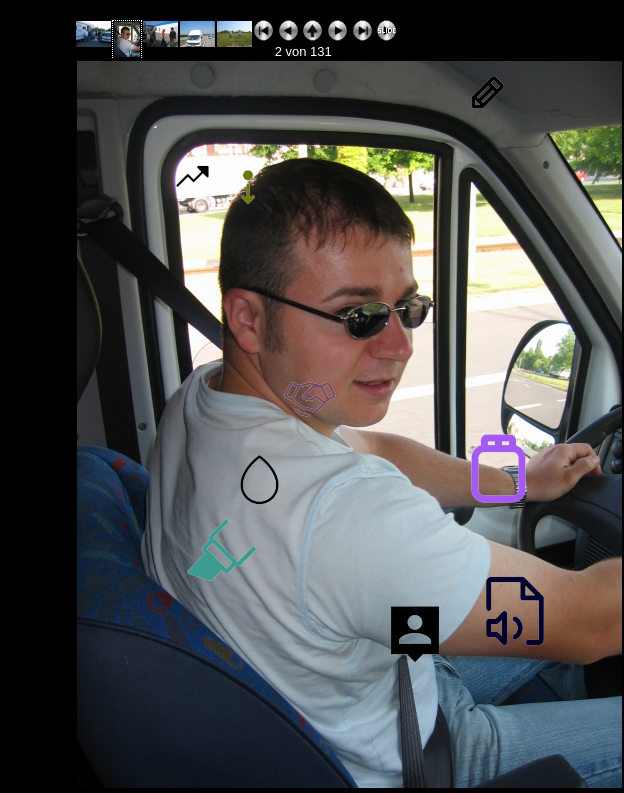 The height and width of the screenshot is (793, 624). Describe the element at coordinates (498, 468) in the screenshot. I see `store or manage saved items` at that location.